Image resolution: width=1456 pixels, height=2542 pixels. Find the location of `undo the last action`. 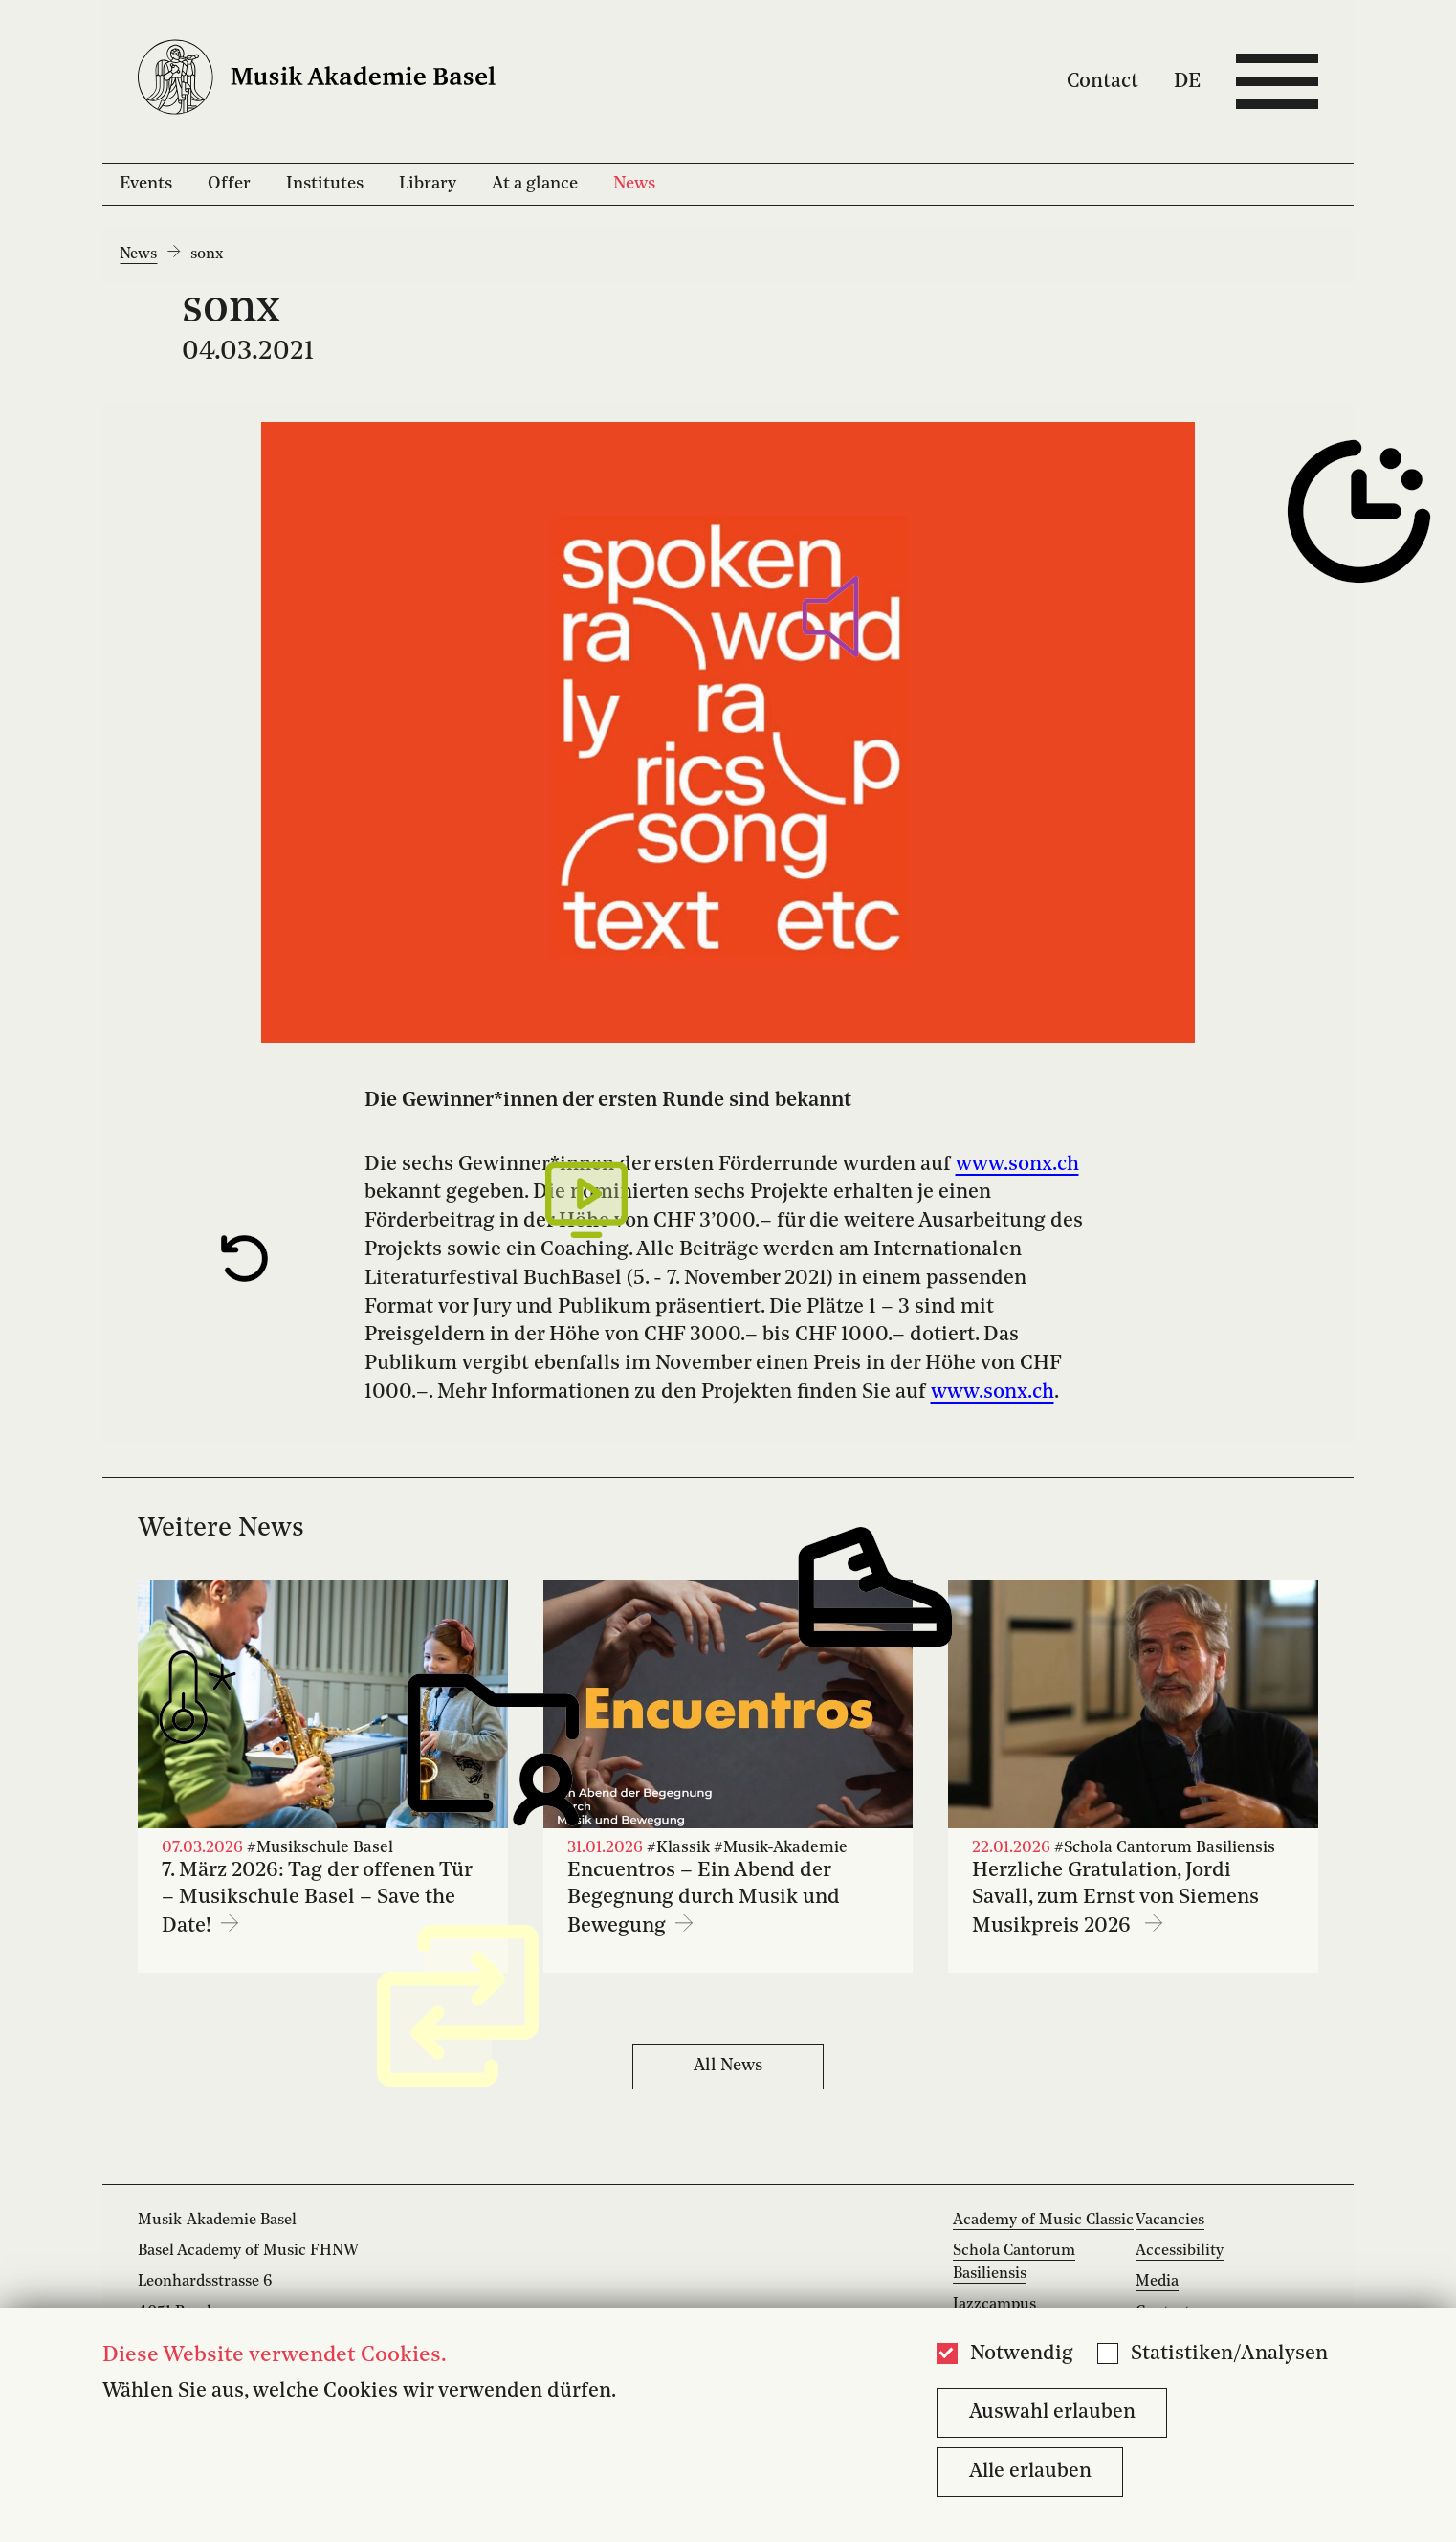

undo the last action is located at coordinates (244, 1258).